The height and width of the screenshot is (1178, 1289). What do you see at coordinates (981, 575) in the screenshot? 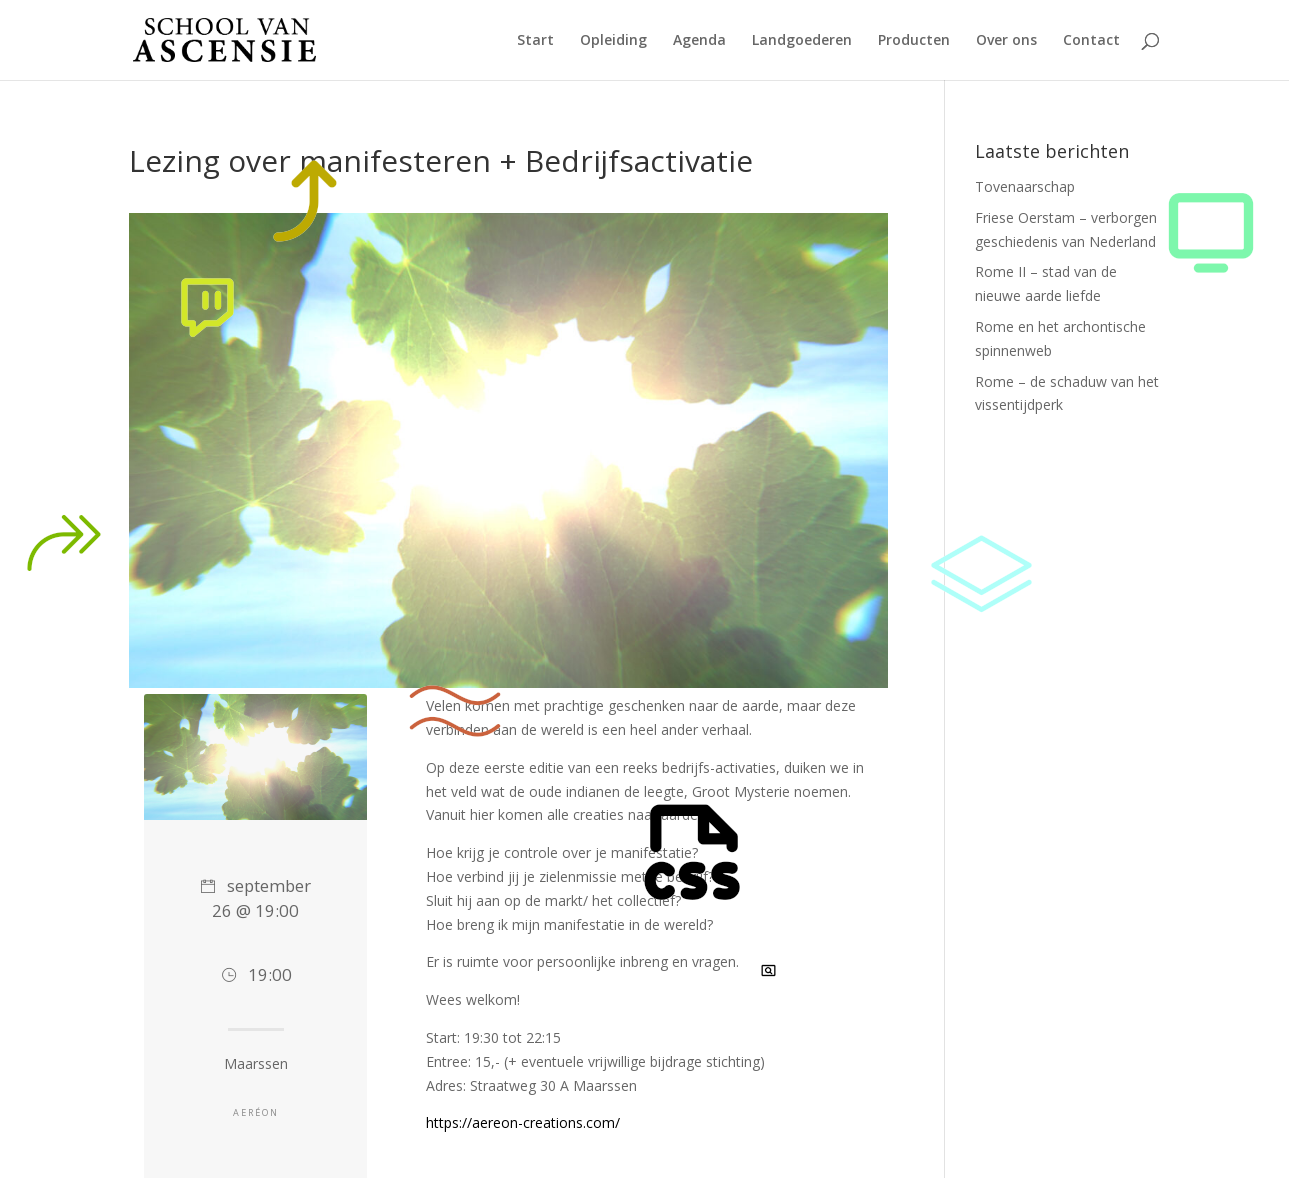
I see `view layers or stacked content` at bounding box center [981, 575].